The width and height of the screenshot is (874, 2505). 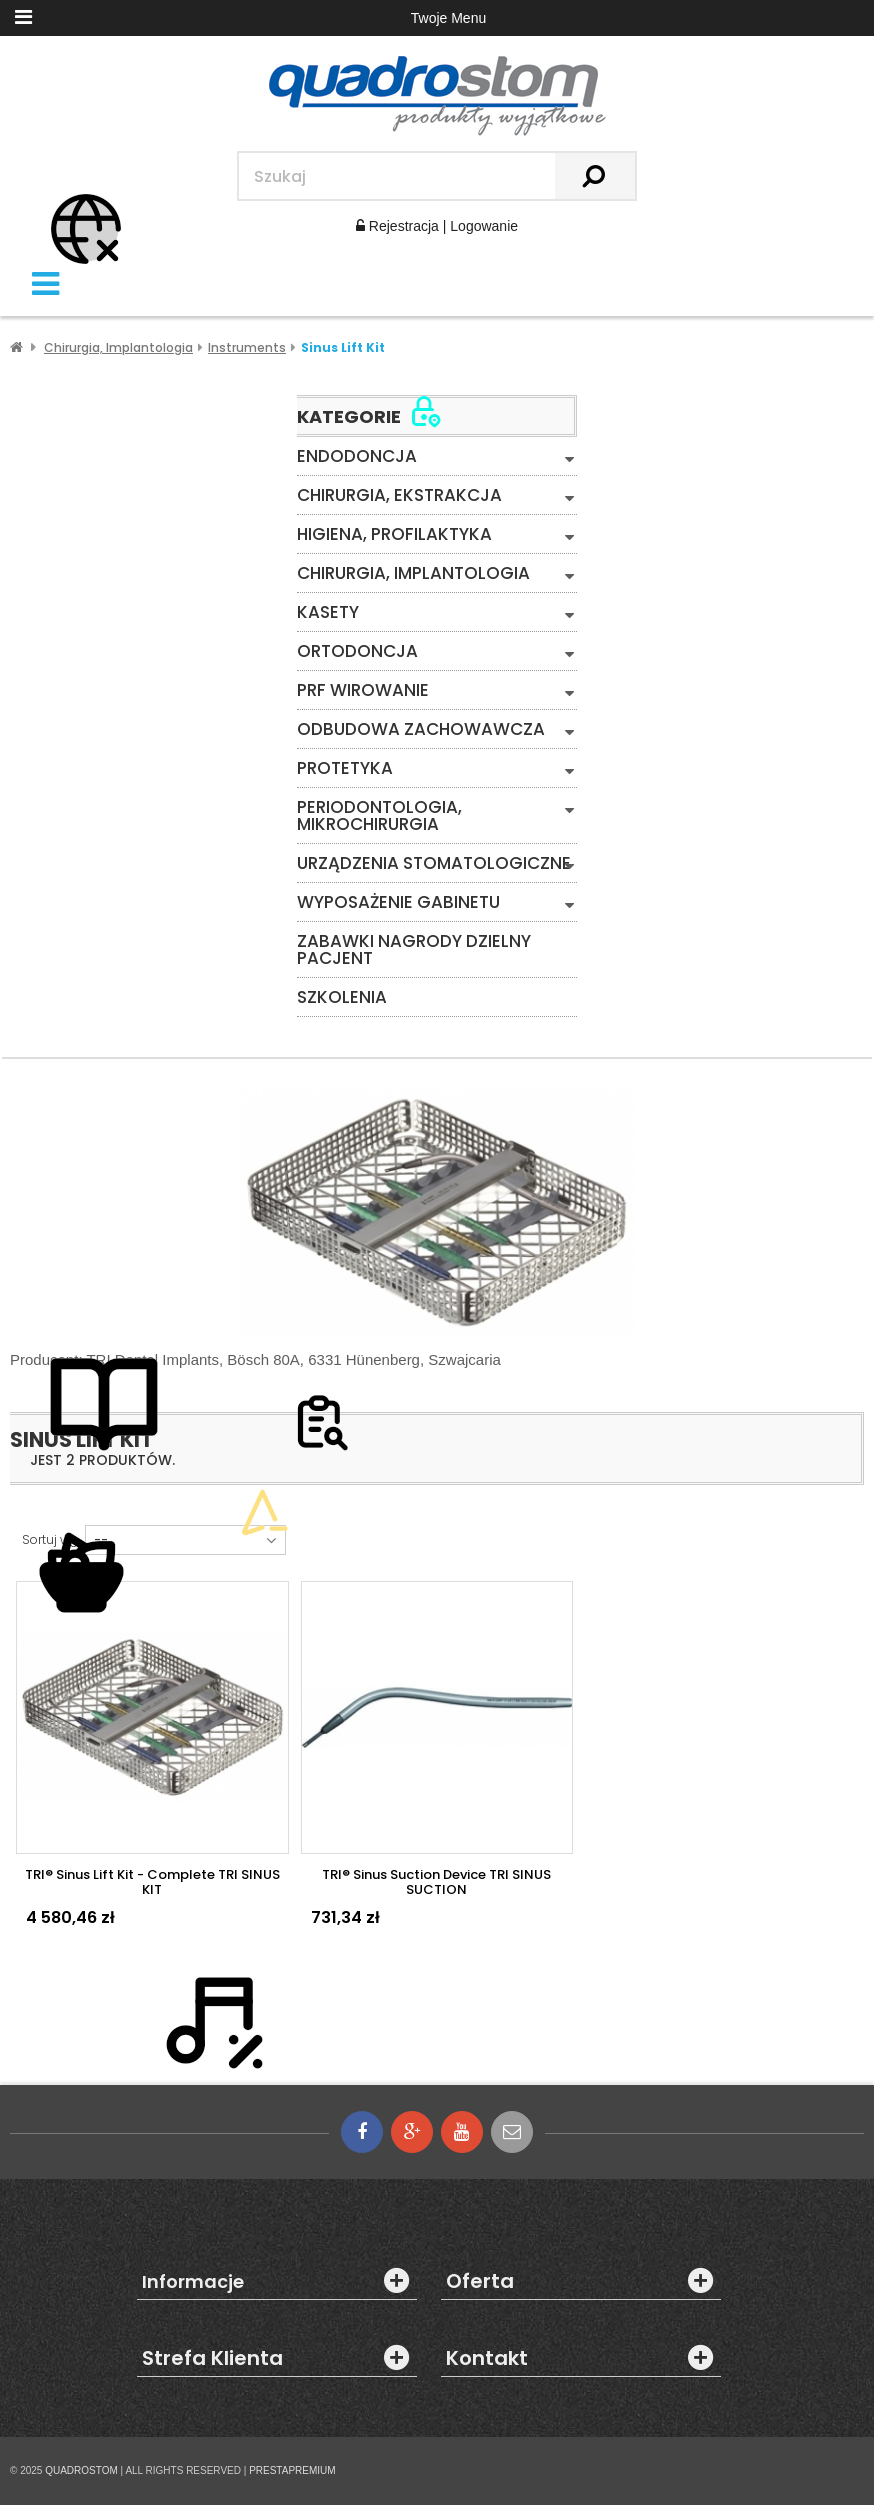 What do you see at coordinates (214, 2020) in the screenshot?
I see `view discounted music or audio content` at bounding box center [214, 2020].